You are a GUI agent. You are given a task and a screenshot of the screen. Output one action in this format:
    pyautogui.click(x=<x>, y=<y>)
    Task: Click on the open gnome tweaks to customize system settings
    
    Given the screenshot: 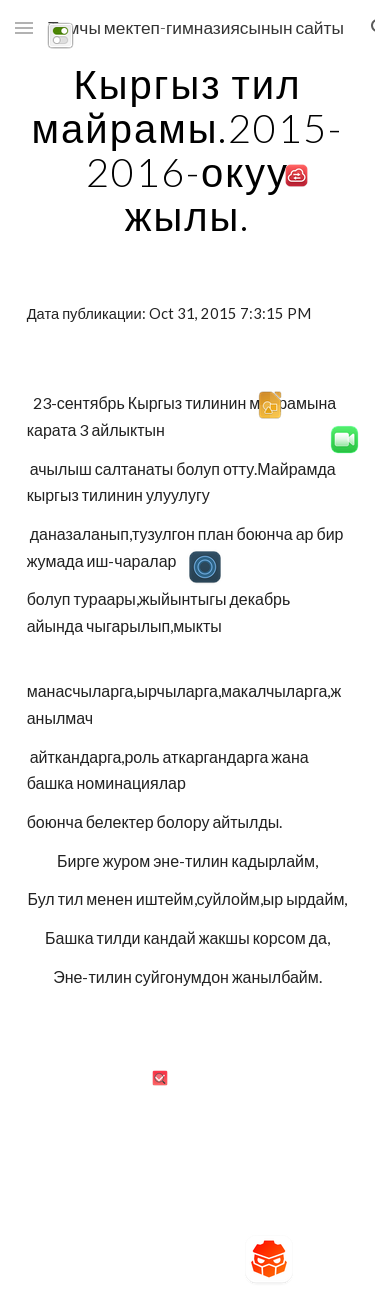 What is the action you would take?
    pyautogui.click(x=60, y=35)
    